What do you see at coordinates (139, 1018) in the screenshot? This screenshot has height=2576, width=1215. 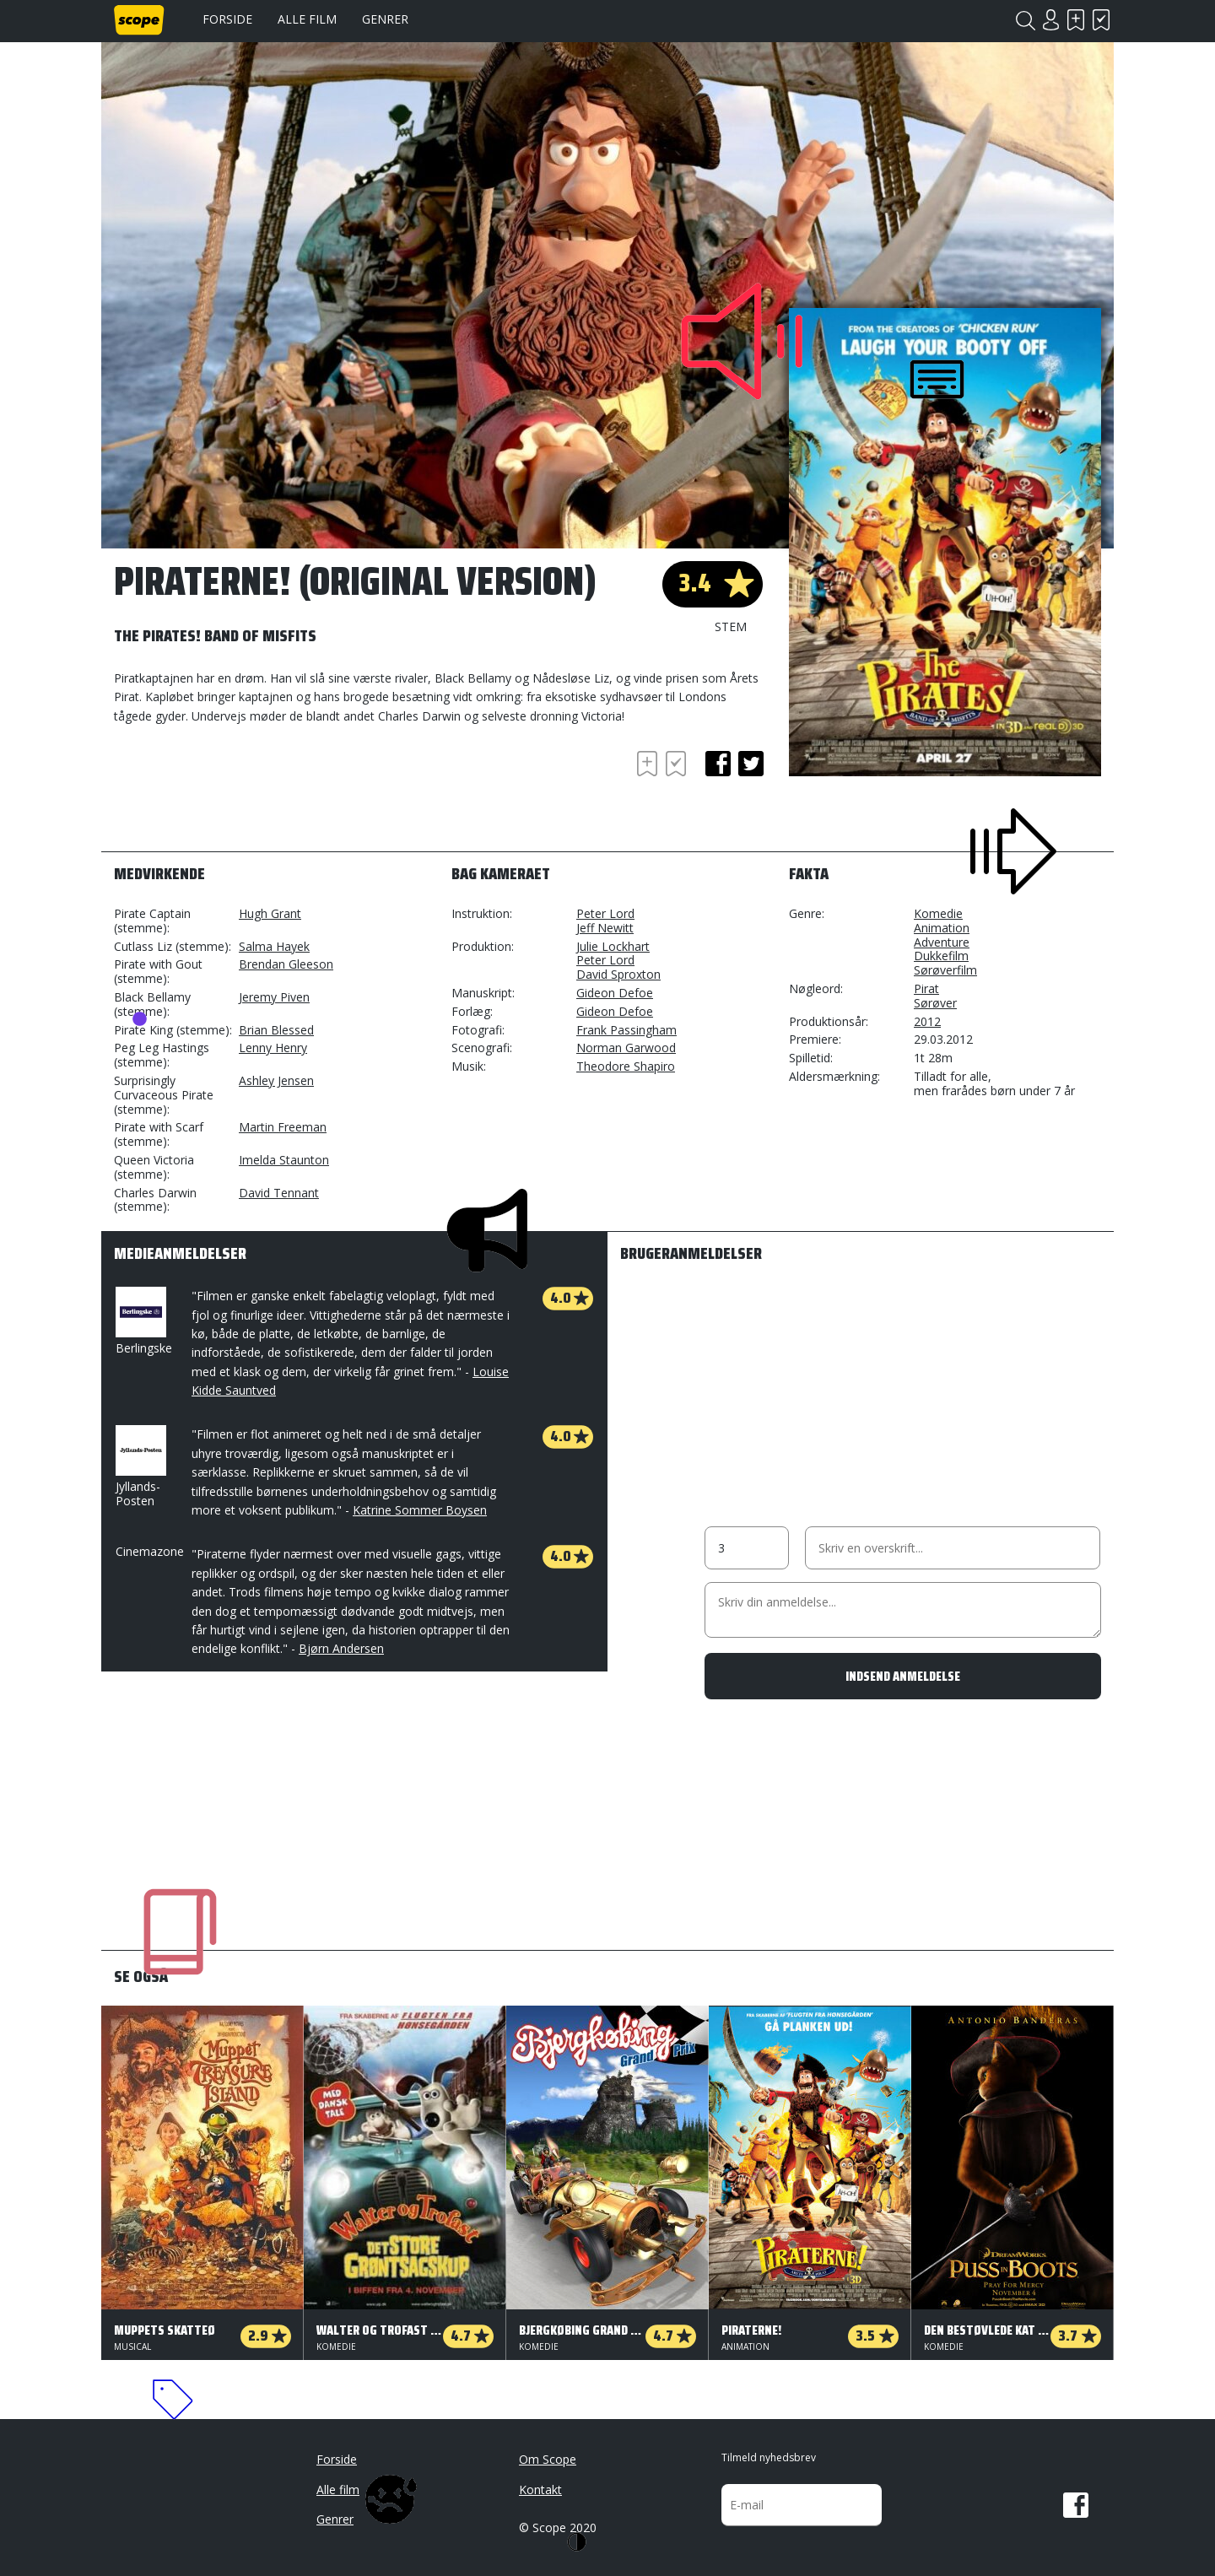 I see `indicates an unread notification or new item` at bounding box center [139, 1018].